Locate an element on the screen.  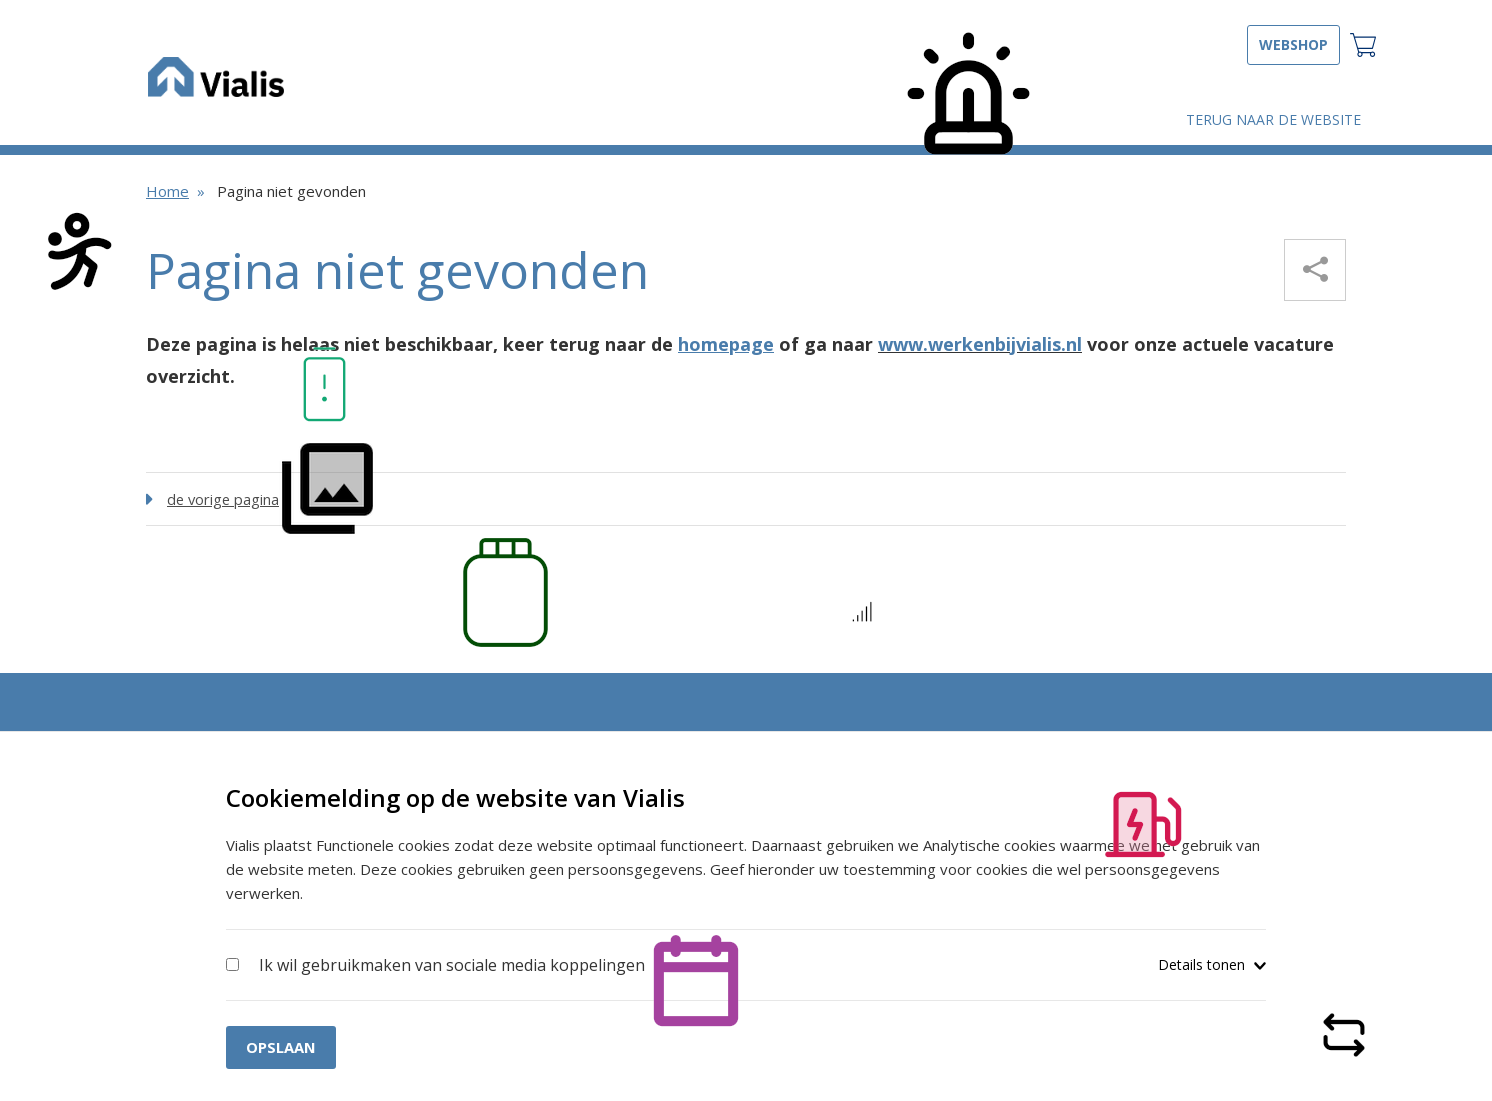
indicates low battery warning is located at coordinates (324, 385).